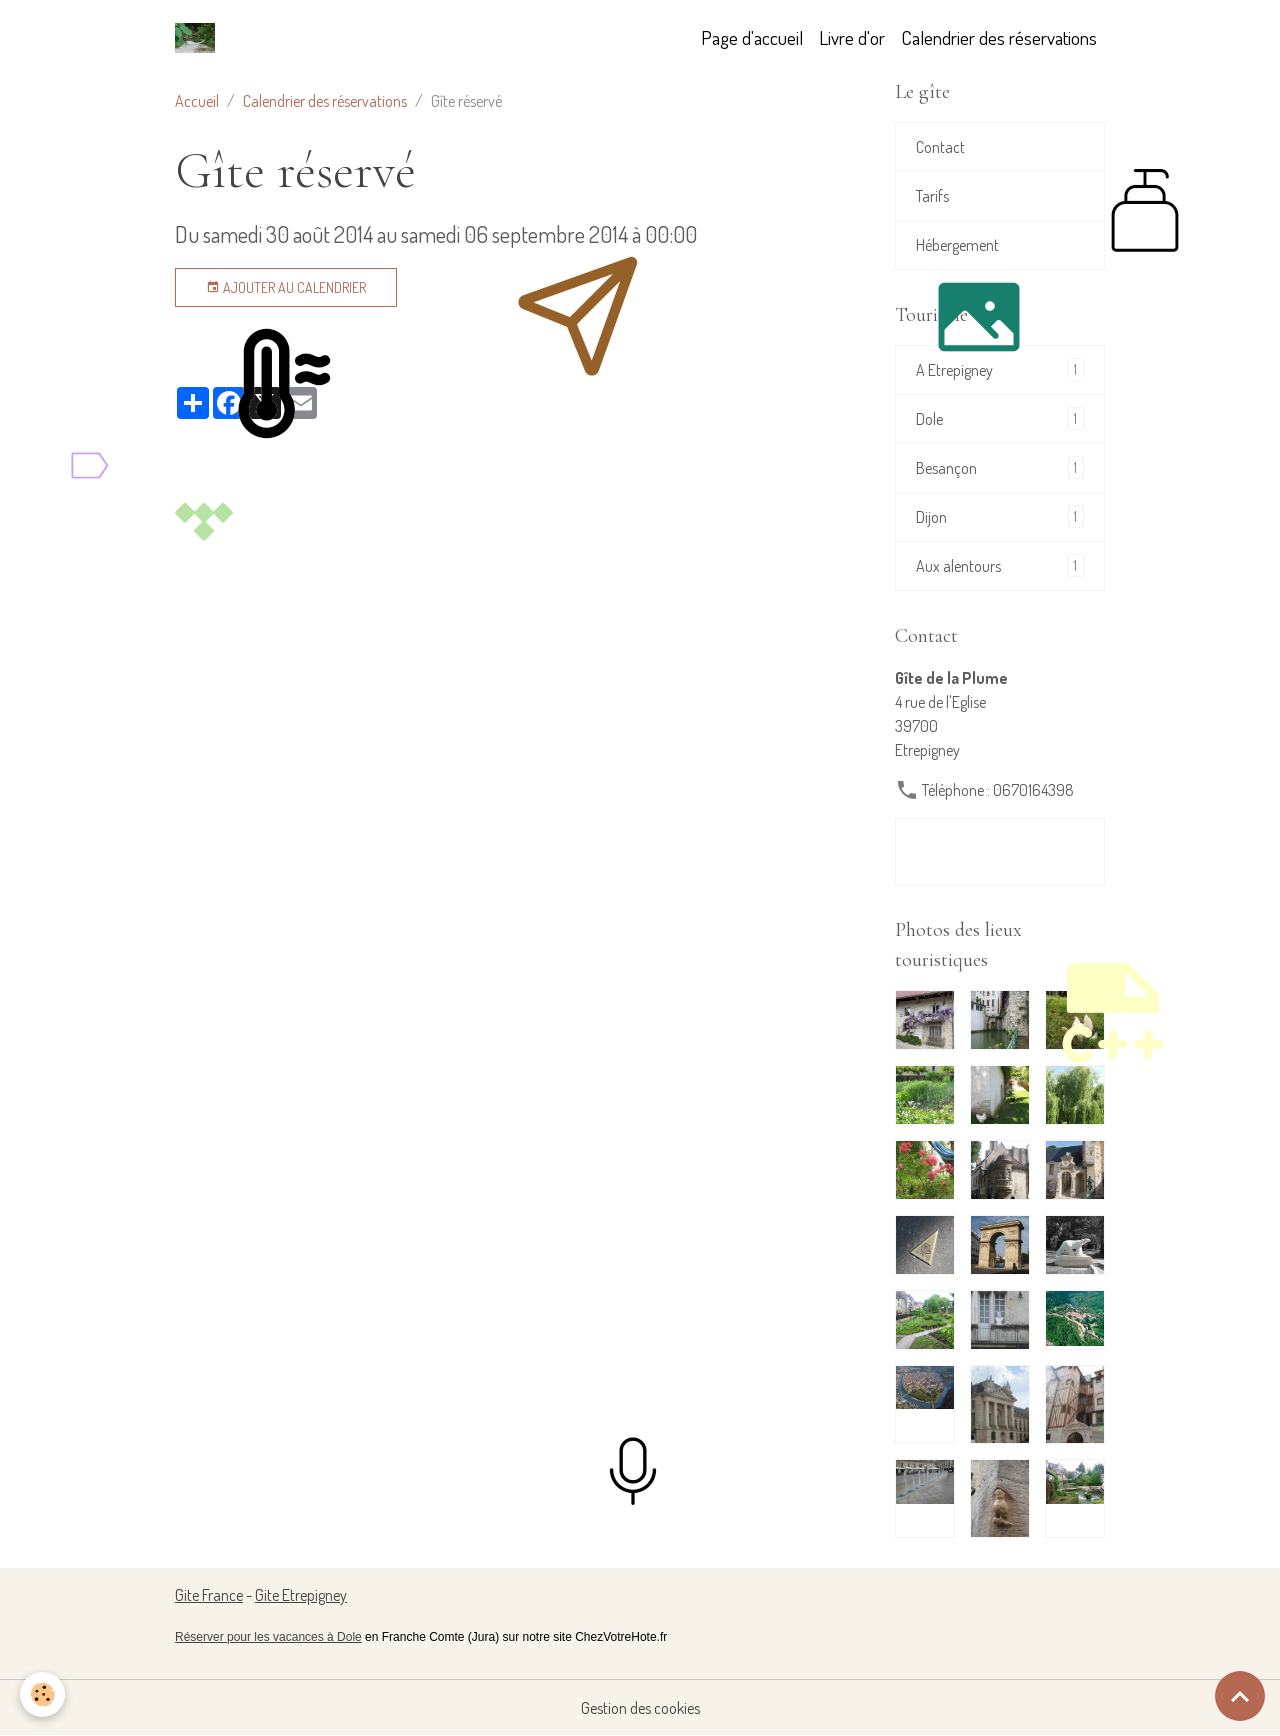 The width and height of the screenshot is (1280, 1736). What do you see at coordinates (204, 520) in the screenshot?
I see `open TIDAL music streaming app` at bounding box center [204, 520].